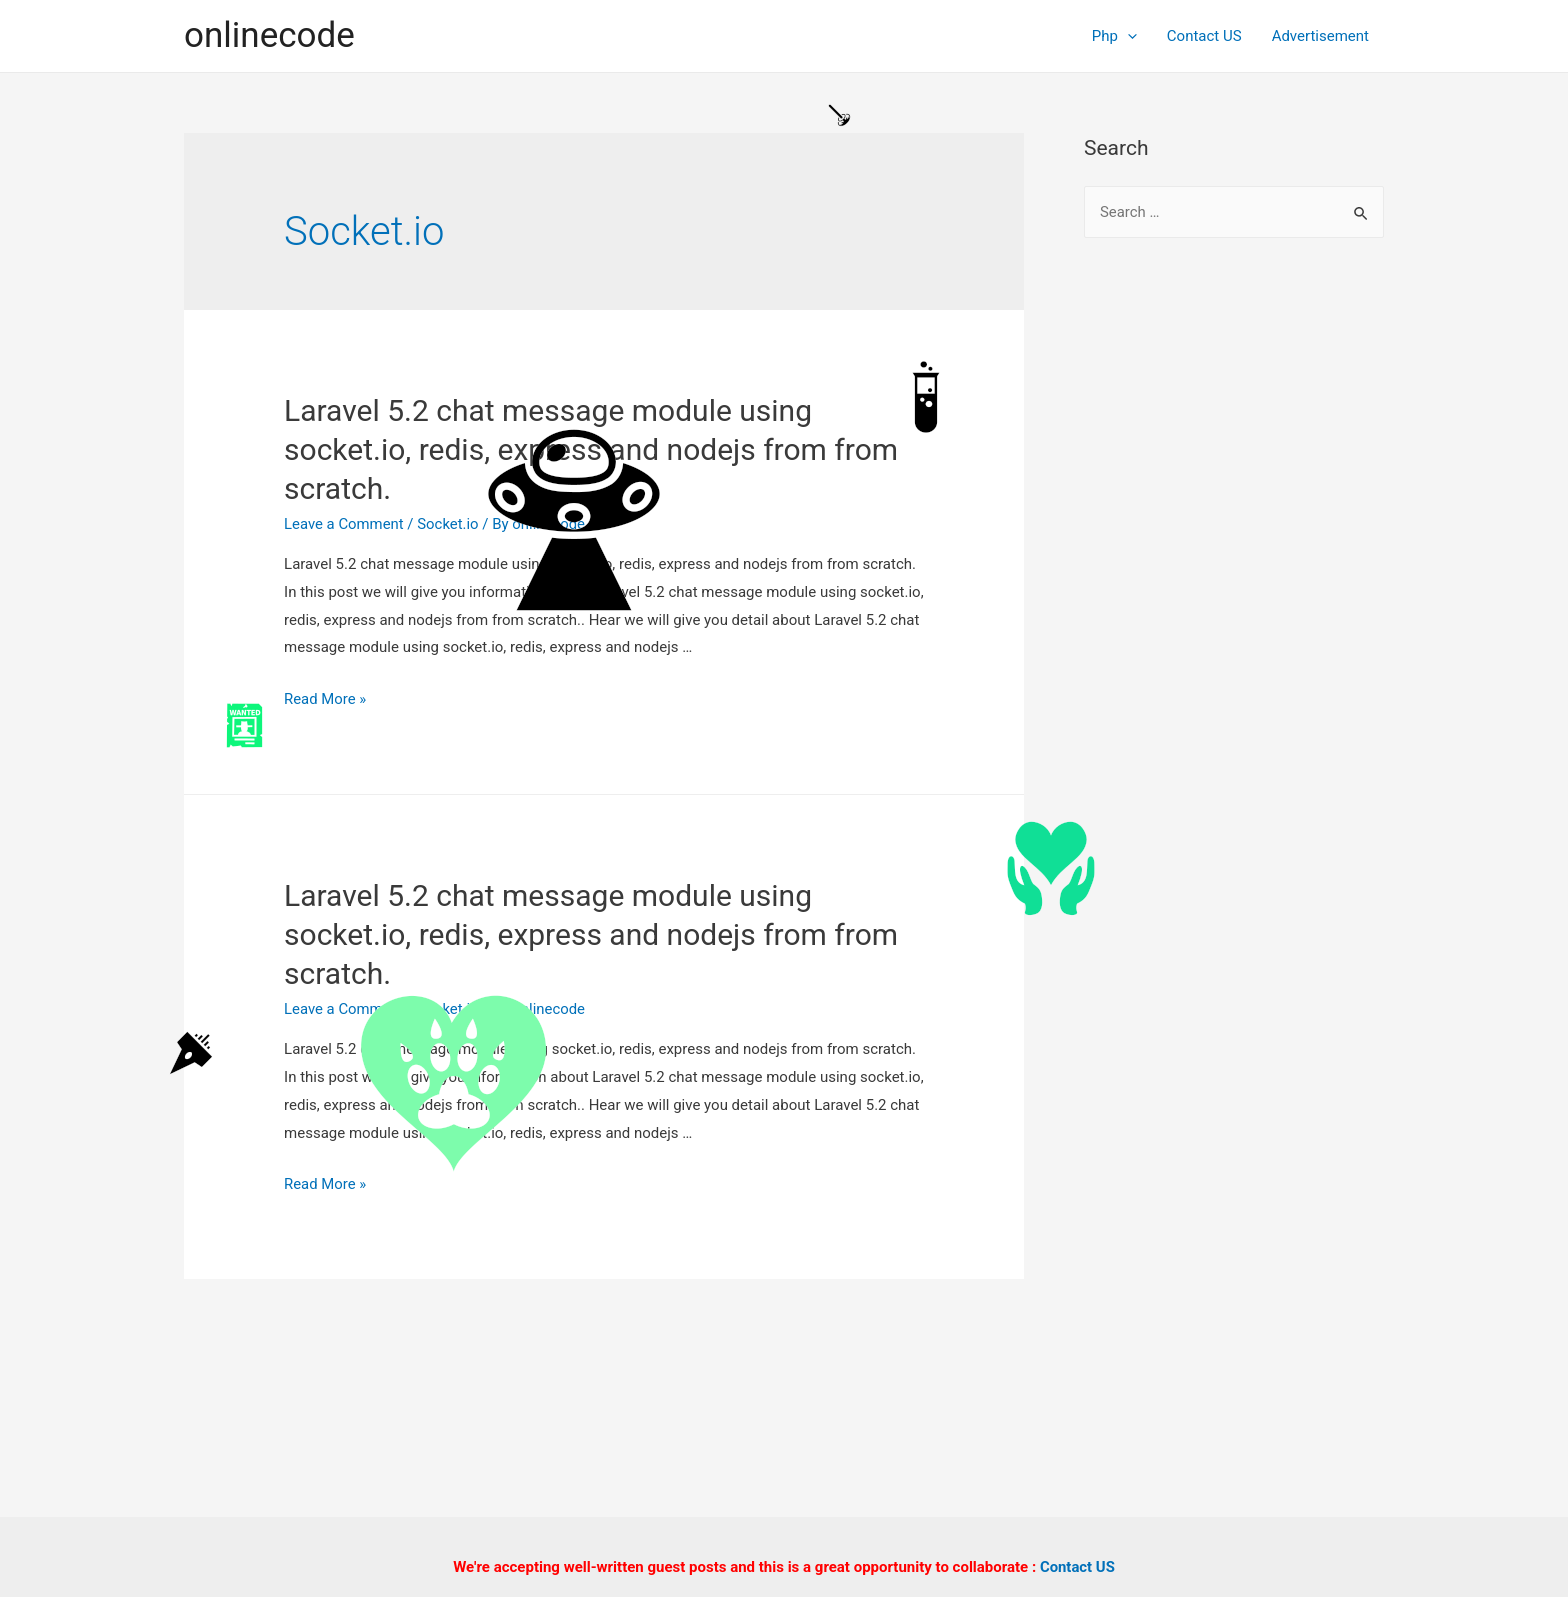  What do you see at coordinates (839, 115) in the screenshot?
I see `fire ion cannon weapon ability` at bounding box center [839, 115].